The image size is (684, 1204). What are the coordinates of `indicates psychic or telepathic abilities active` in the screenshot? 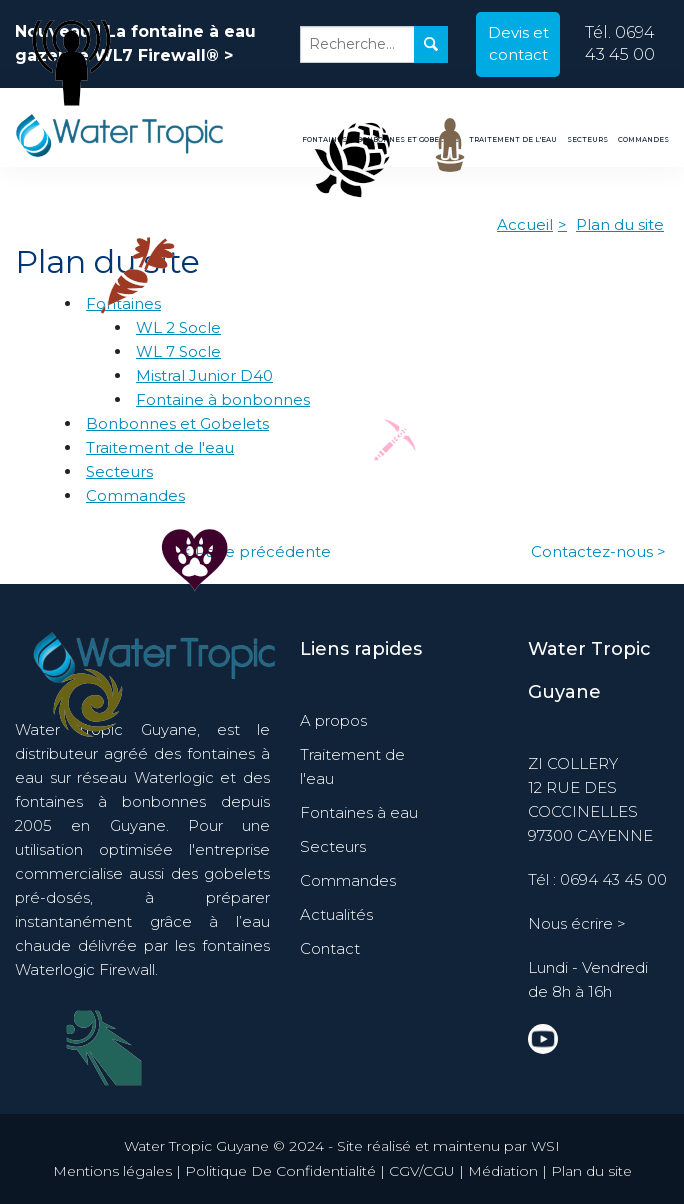 It's located at (72, 63).